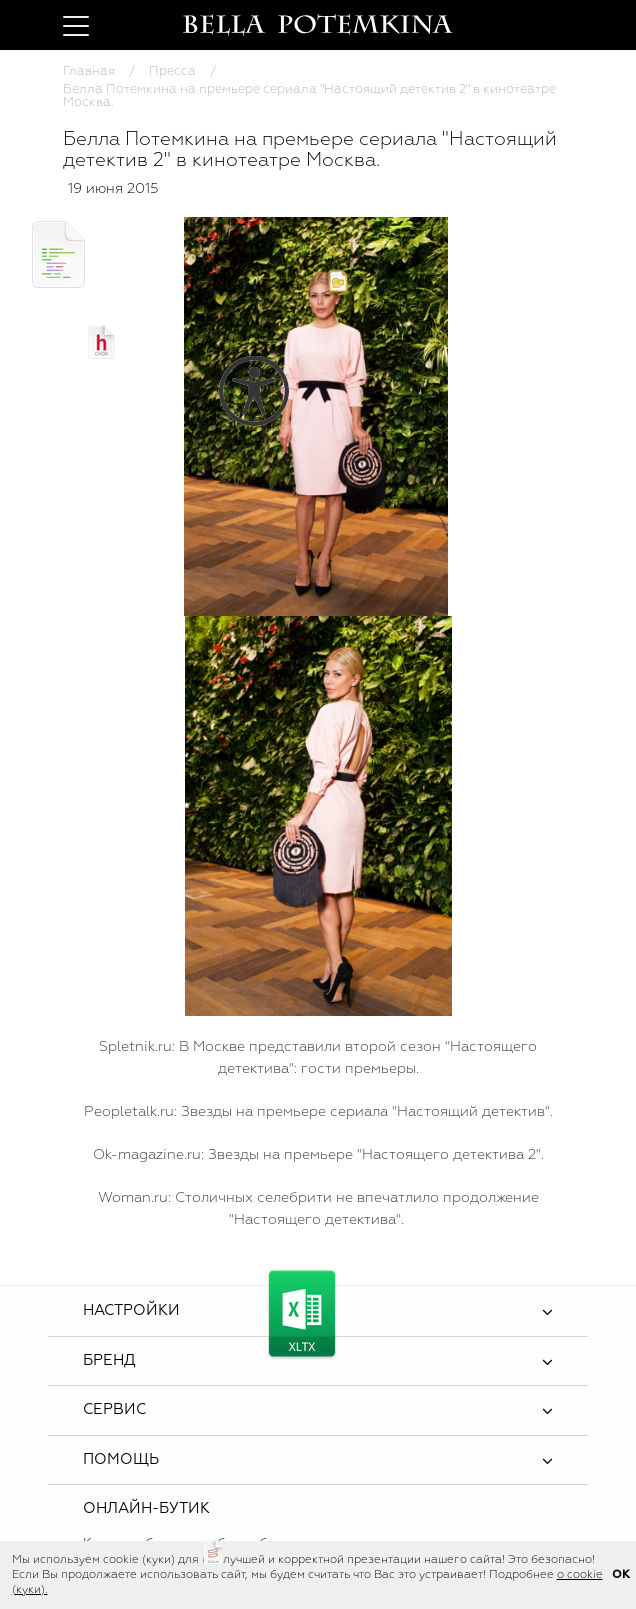  What do you see at coordinates (254, 391) in the screenshot?
I see `access accessibility settings` at bounding box center [254, 391].